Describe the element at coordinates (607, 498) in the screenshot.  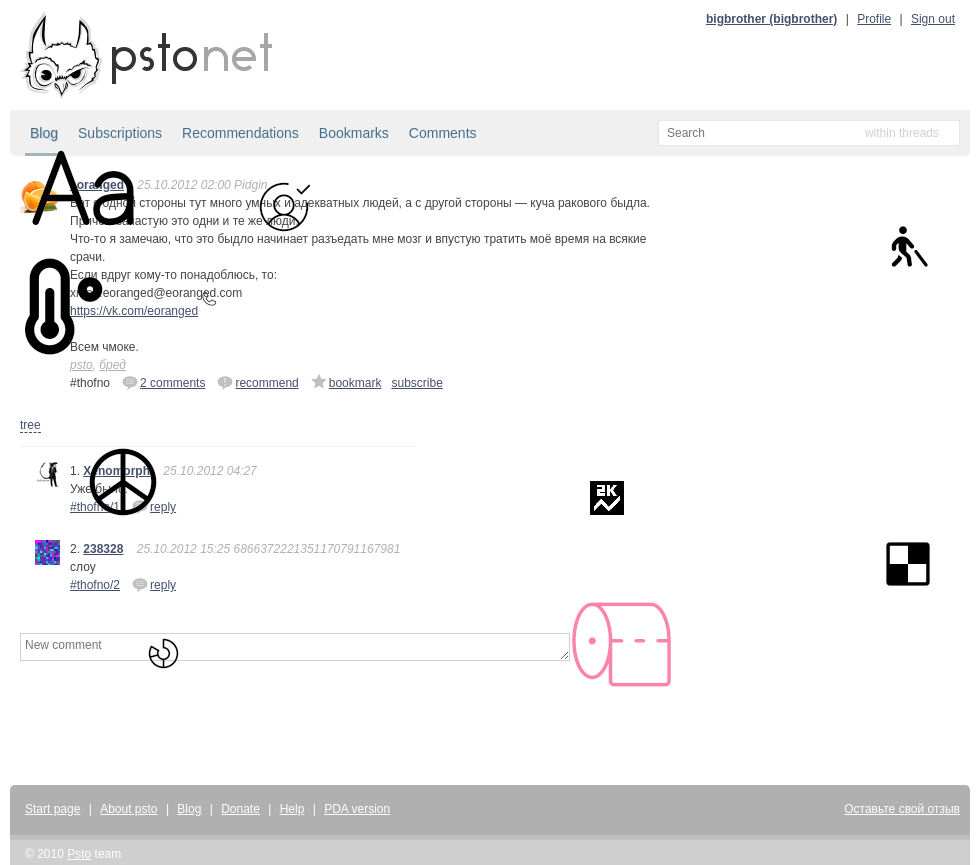
I see `view score or performance metrics` at that location.